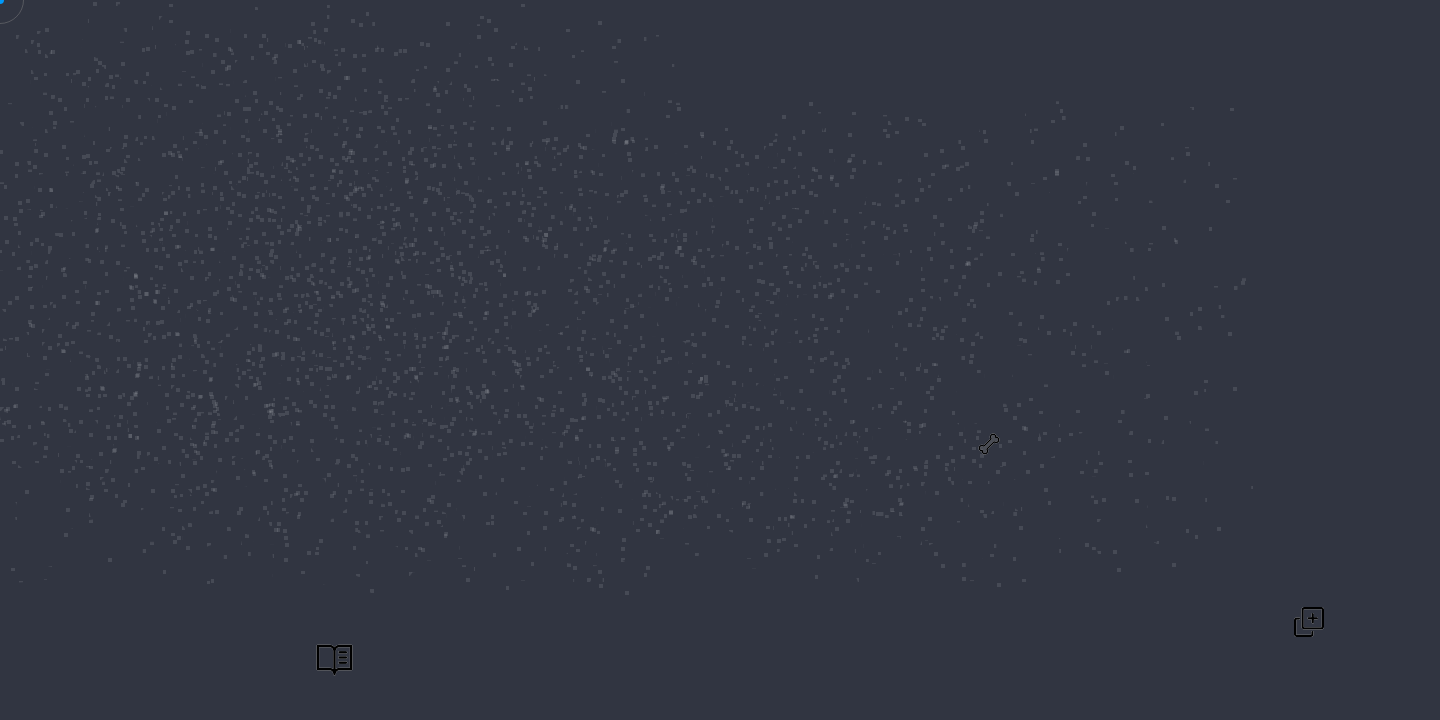 The height and width of the screenshot is (720, 1440). Describe the element at coordinates (334, 657) in the screenshot. I see `open reading mode or e-reader` at that location.